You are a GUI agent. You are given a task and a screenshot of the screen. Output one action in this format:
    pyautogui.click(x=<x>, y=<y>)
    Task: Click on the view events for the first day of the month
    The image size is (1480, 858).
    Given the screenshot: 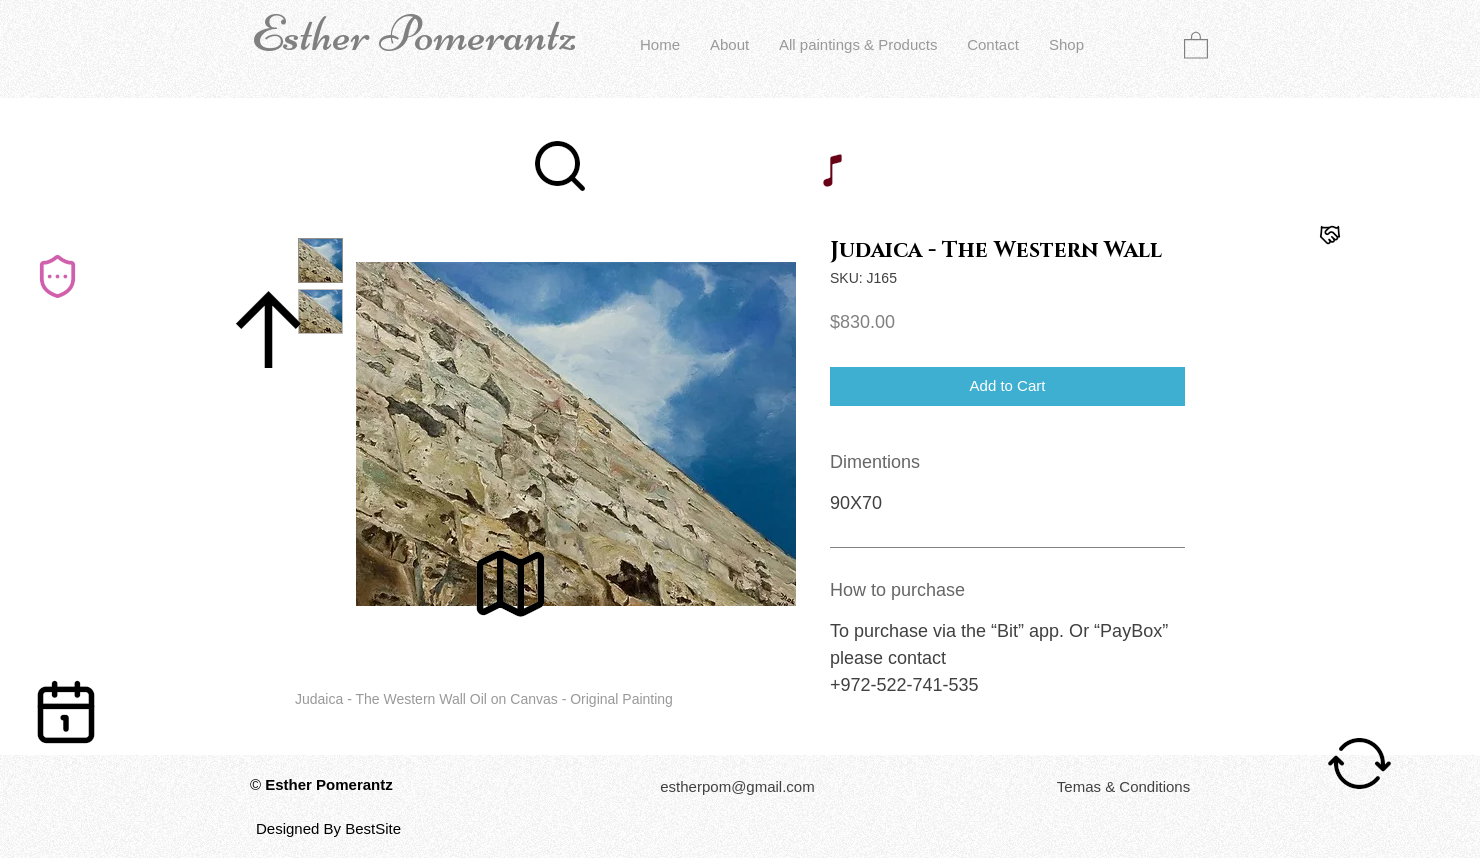 What is the action you would take?
    pyautogui.click(x=66, y=712)
    